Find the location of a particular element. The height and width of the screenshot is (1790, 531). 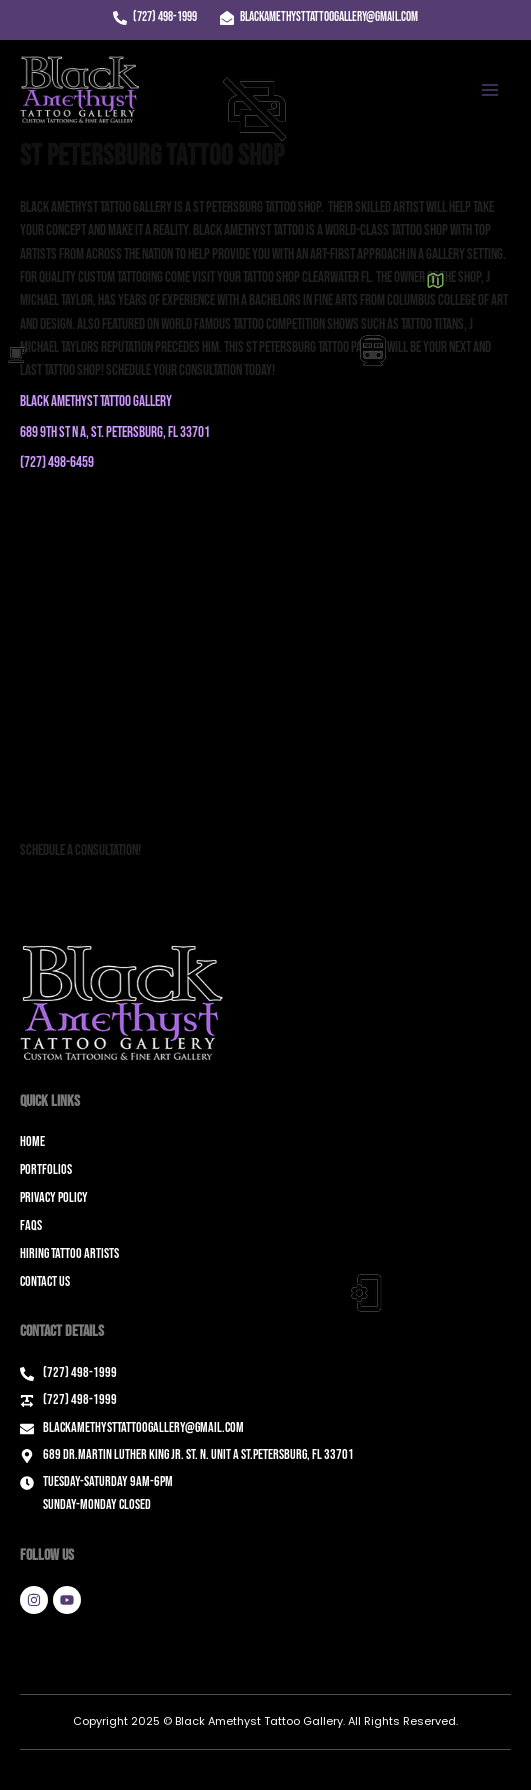

get subway or metro directions is located at coordinates (373, 351).